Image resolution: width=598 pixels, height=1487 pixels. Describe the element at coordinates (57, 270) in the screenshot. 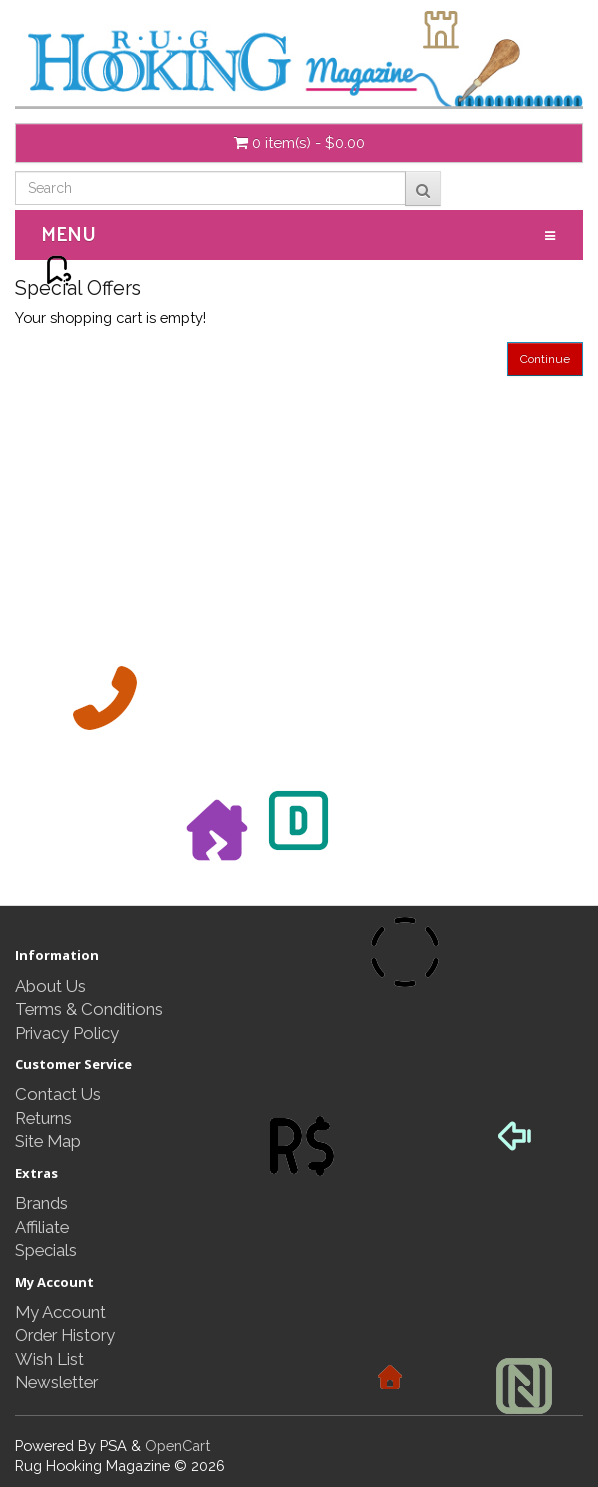

I see `access bookmark help or FAQ` at that location.